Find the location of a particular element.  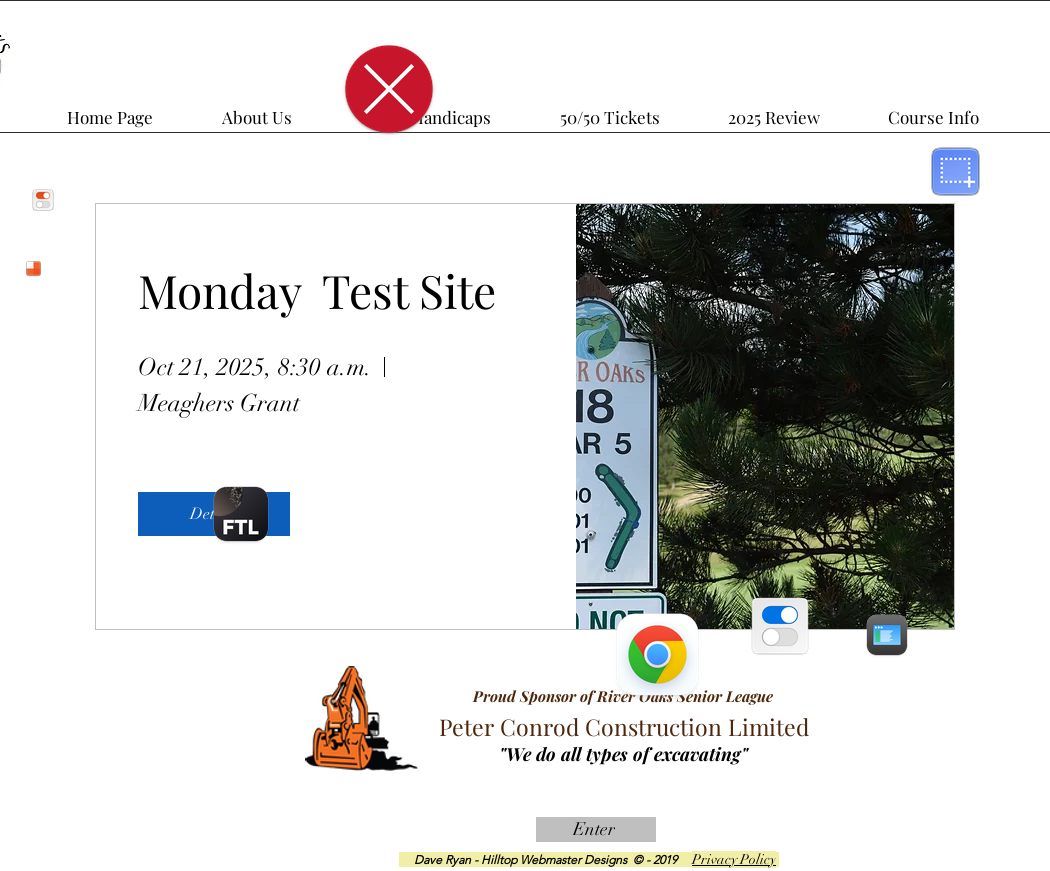

open unity tweak tool settings is located at coordinates (43, 200).